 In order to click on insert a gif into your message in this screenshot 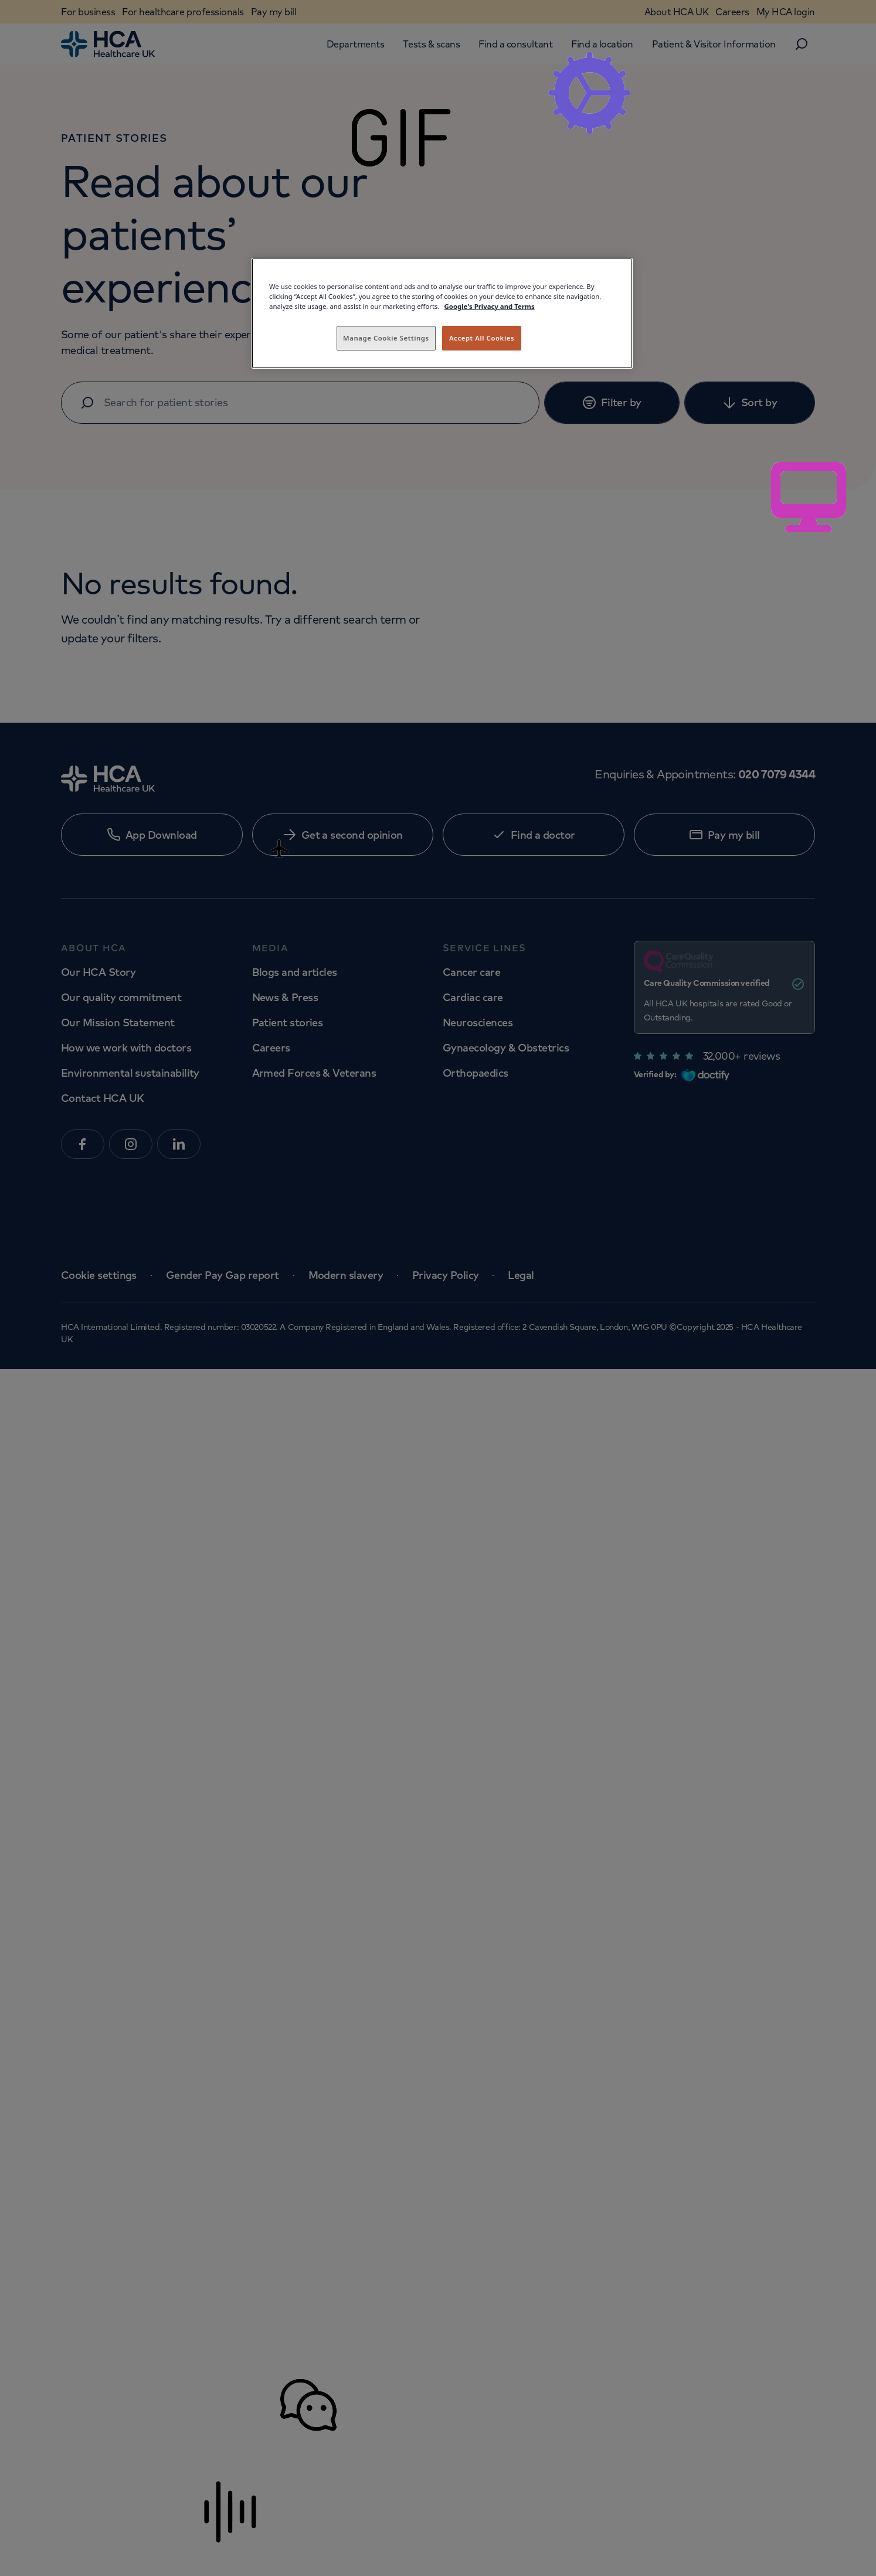, I will do `click(399, 138)`.